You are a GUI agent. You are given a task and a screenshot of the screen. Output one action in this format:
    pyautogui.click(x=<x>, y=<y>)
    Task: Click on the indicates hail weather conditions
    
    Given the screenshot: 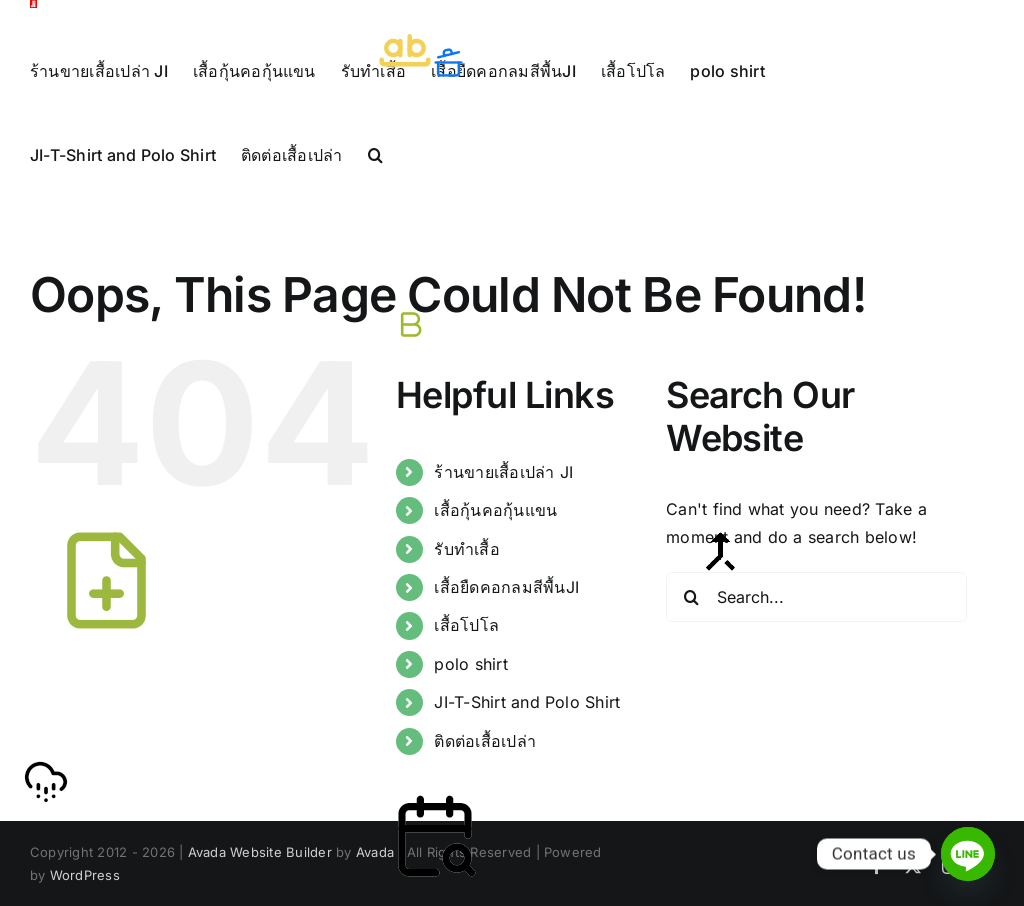 What is the action you would take?
    pyautogui.click(x=46, y=781)
    